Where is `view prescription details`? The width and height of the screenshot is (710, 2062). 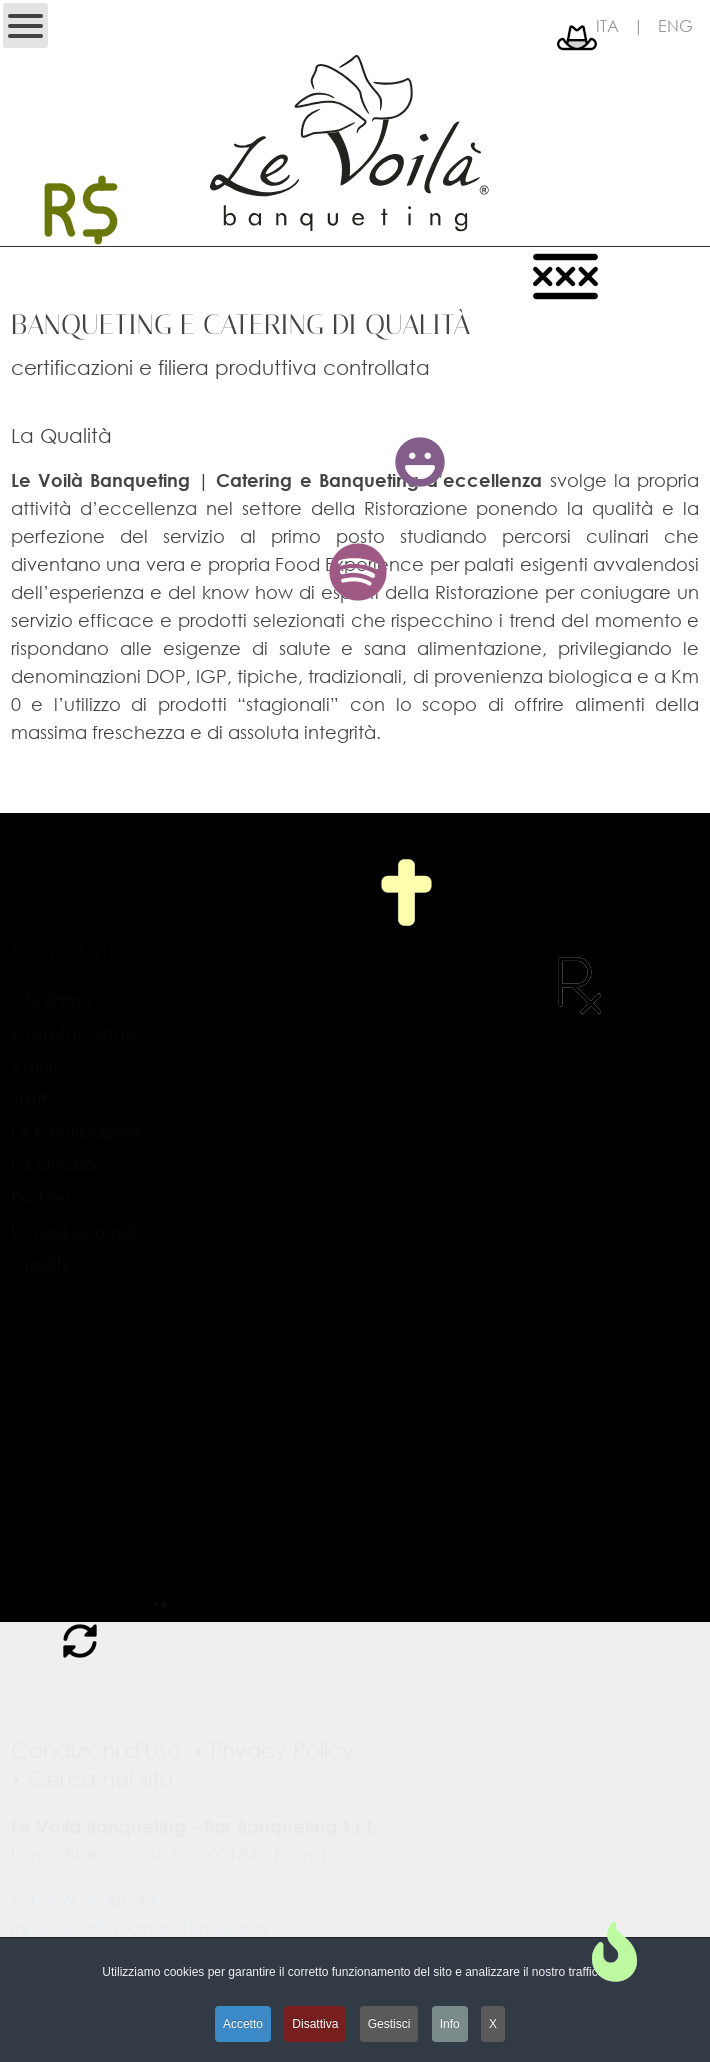 view prescription details is located at coordinates (577, 985).